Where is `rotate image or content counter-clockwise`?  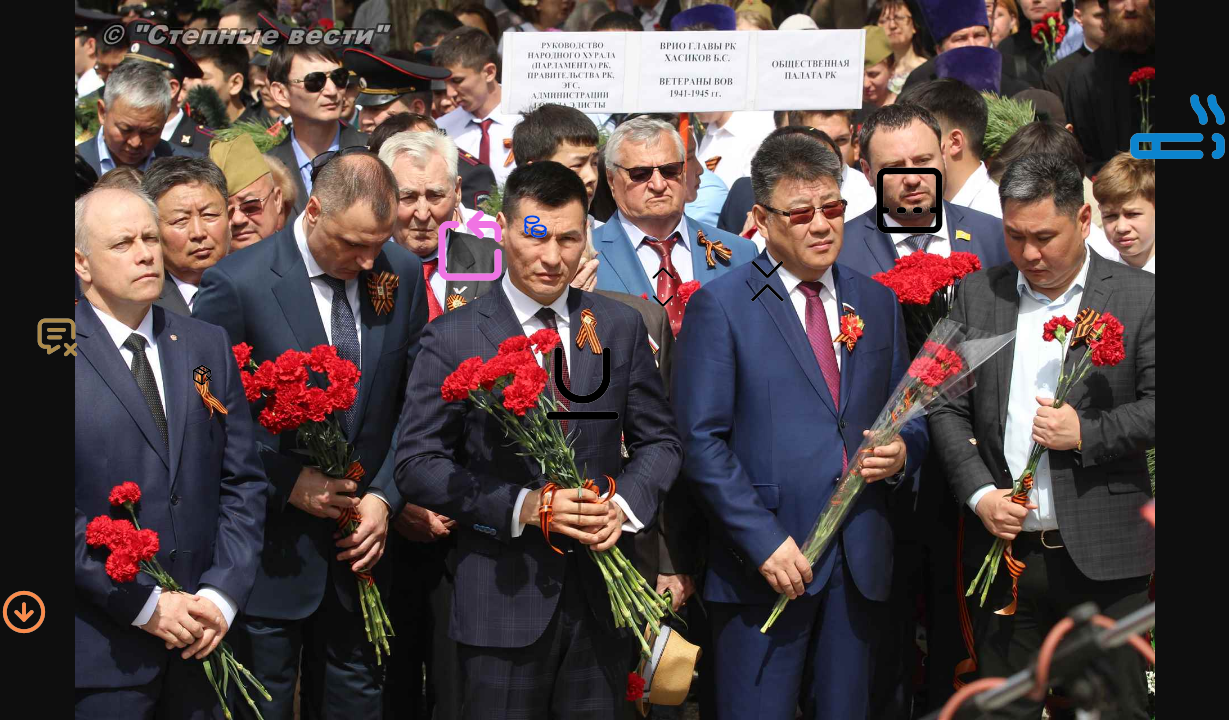
rotate image or content counter-clockwise is located at coordinates (470, 249).